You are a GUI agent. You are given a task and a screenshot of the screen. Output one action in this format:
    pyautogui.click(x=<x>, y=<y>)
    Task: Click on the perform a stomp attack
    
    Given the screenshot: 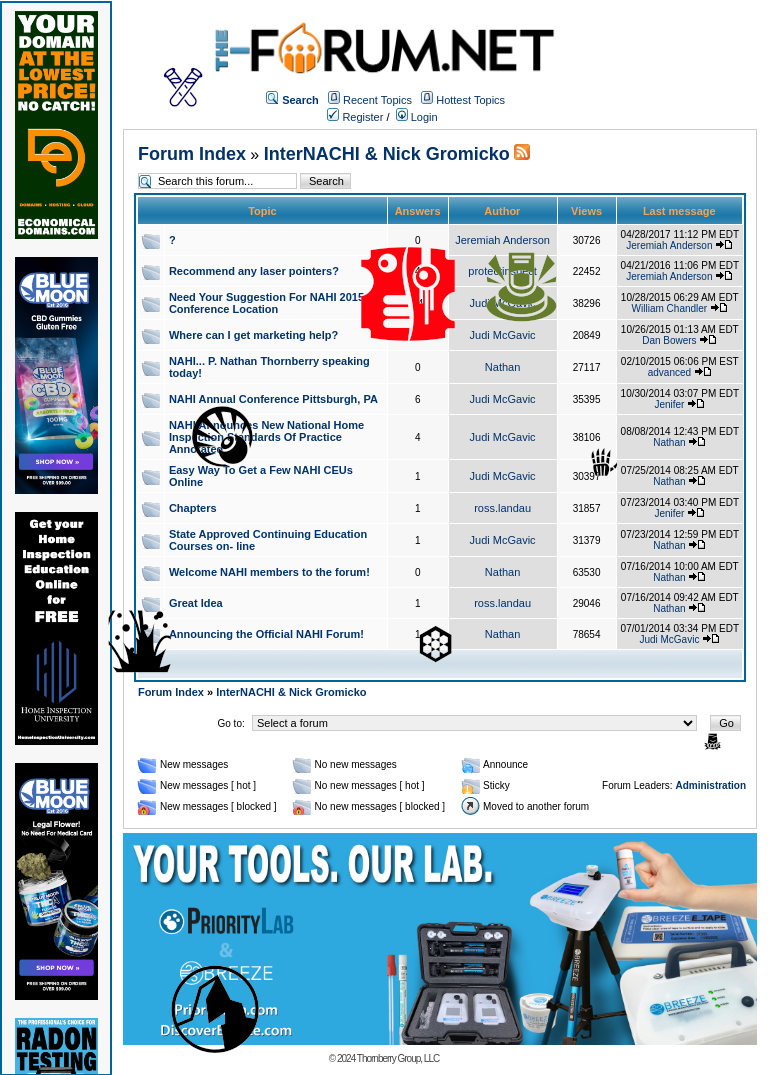 What is the action you would take?
    pyautogui.click(x=712, y=741)
    